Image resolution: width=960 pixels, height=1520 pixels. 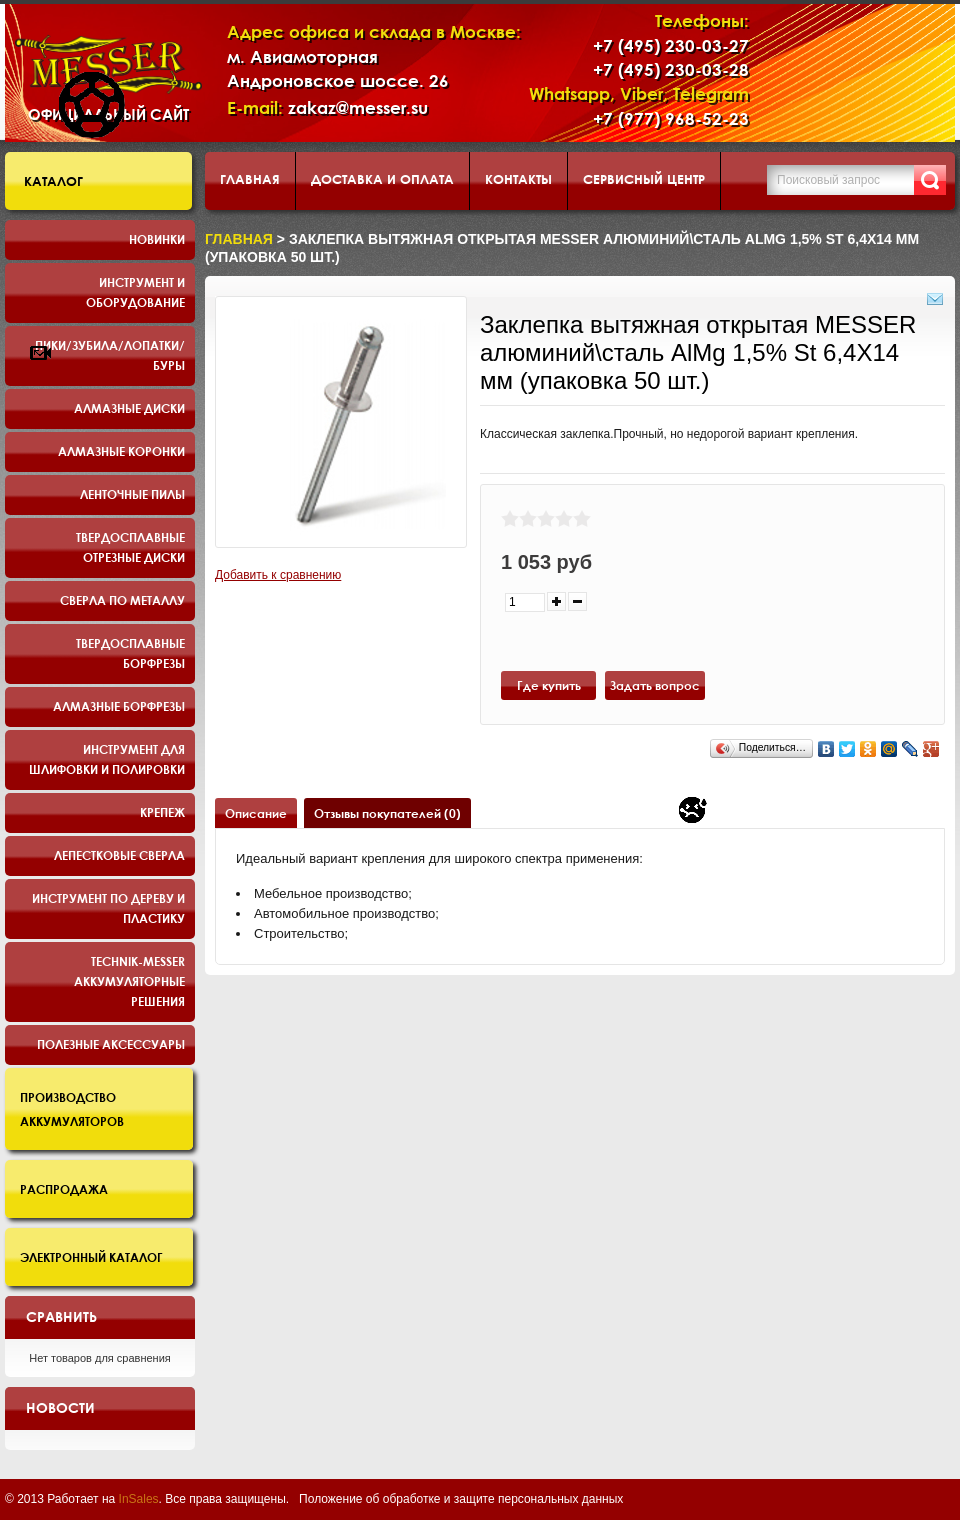 I want to click on report feeling unwell or sick, so click(x=692, y=810).